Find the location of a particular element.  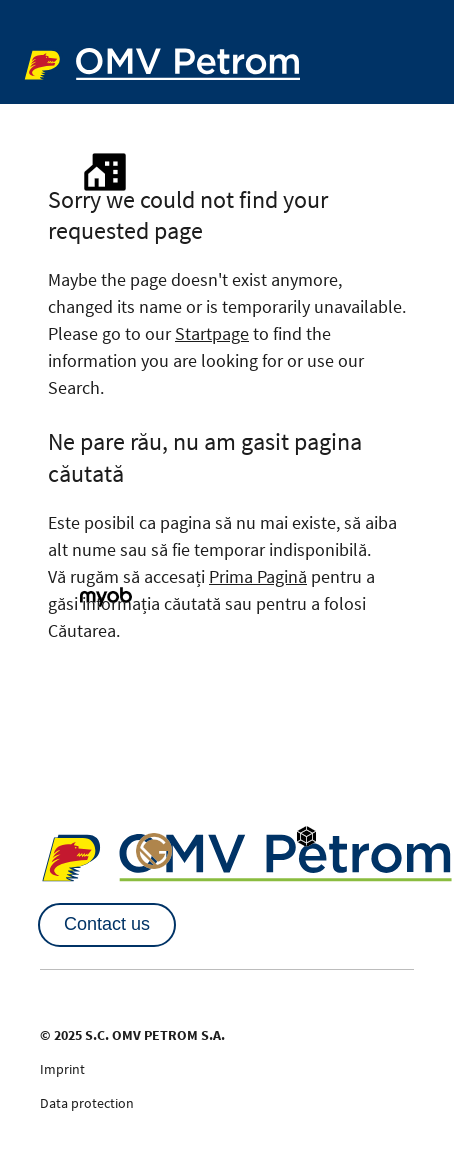

access MYOB accounting software is located at coordinates (106, 597).